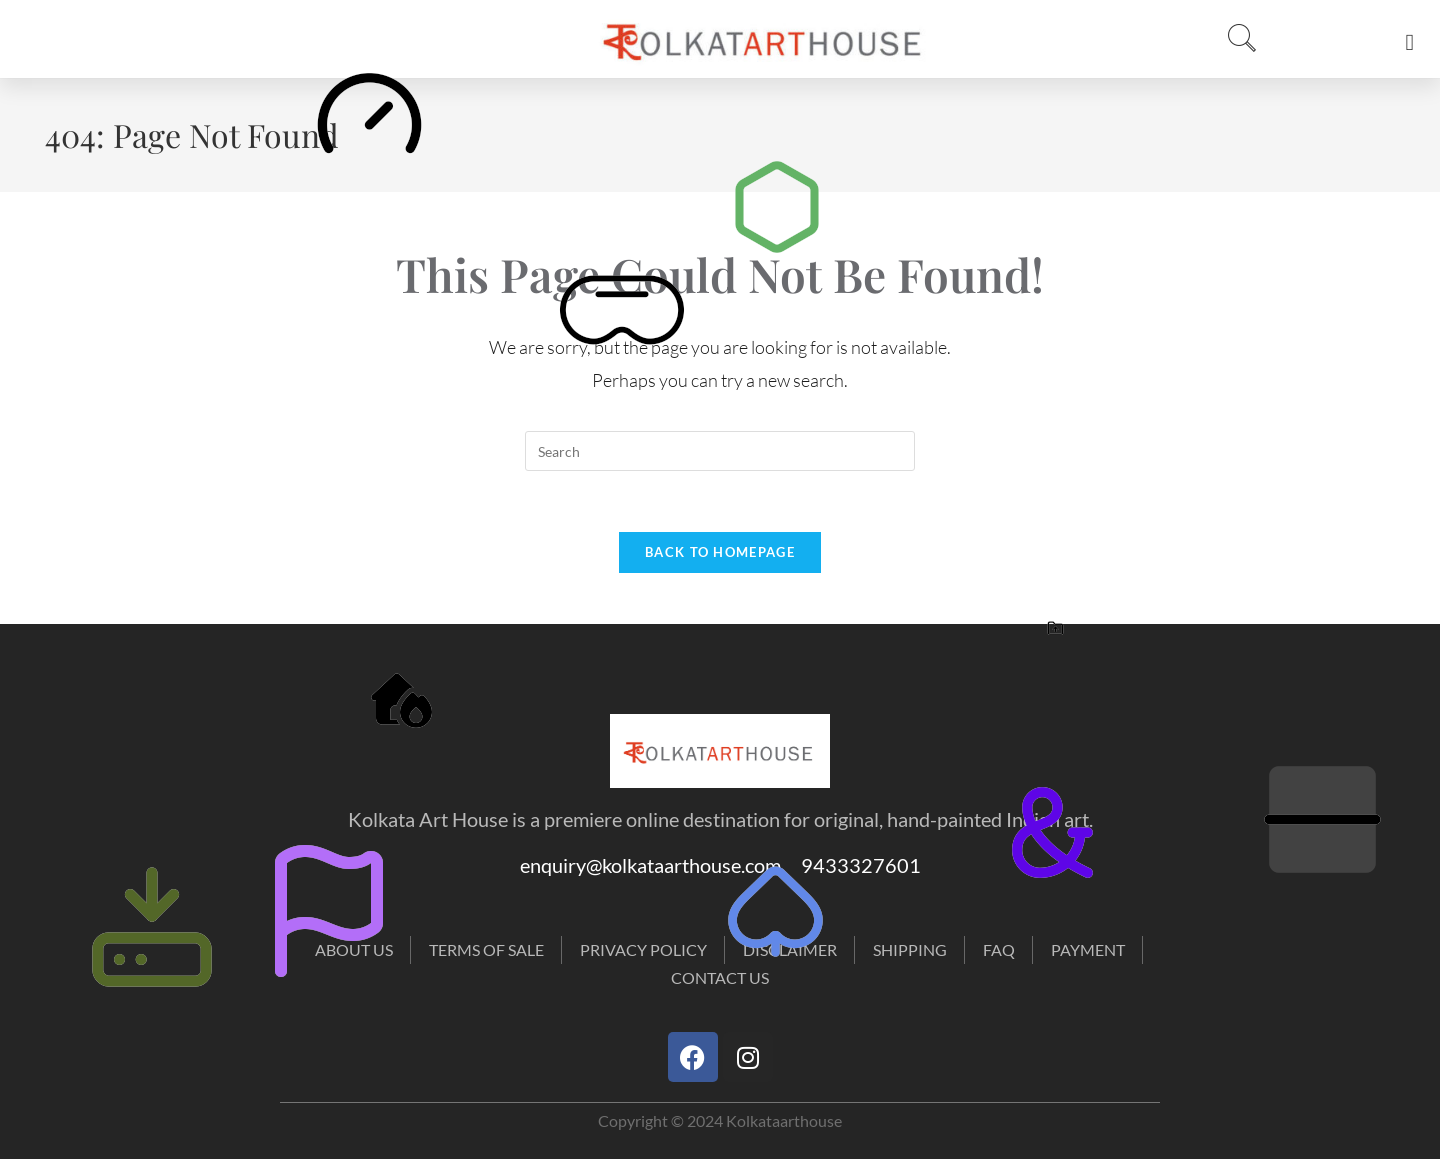 The width and height of the screenshot is (1440, 1159). Describe the element at coordinates (329, 911) in the screenshot. I see `flag or bookmark an item for follow-up` at that location.